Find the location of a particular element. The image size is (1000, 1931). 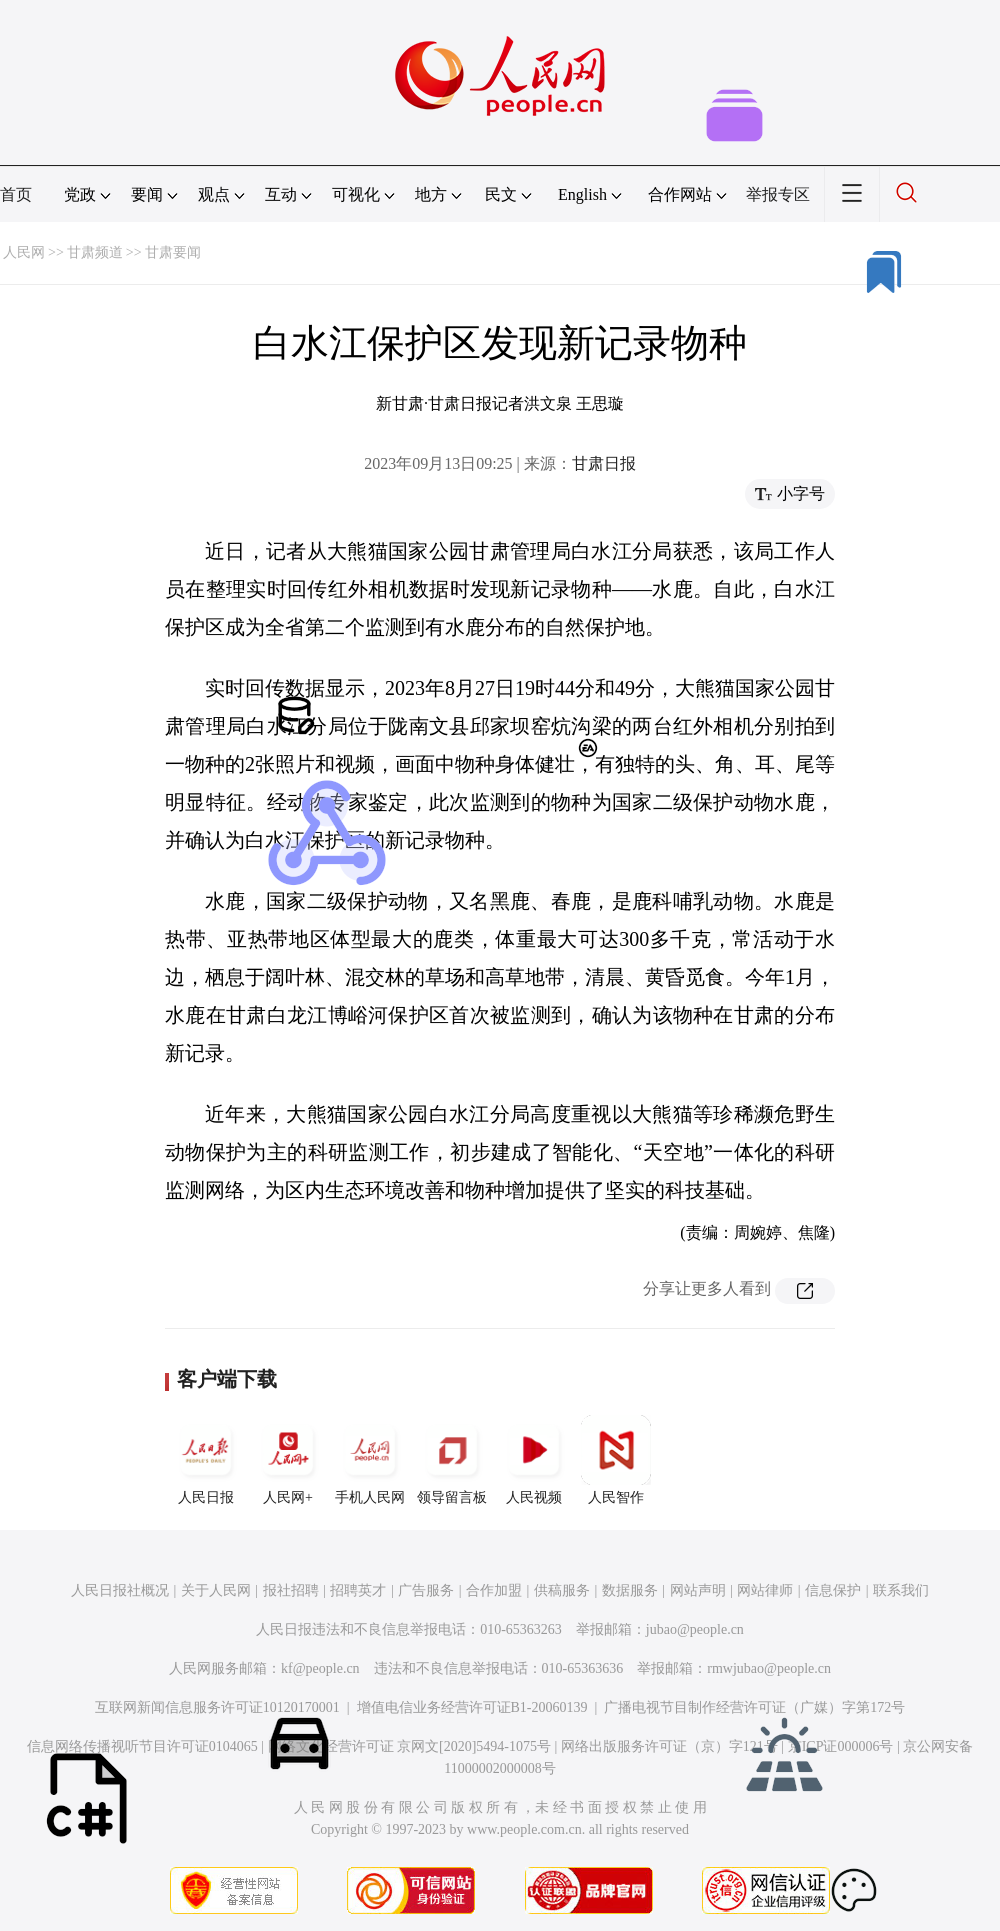

configure webhook integrations is located at coordinates (327, 839).